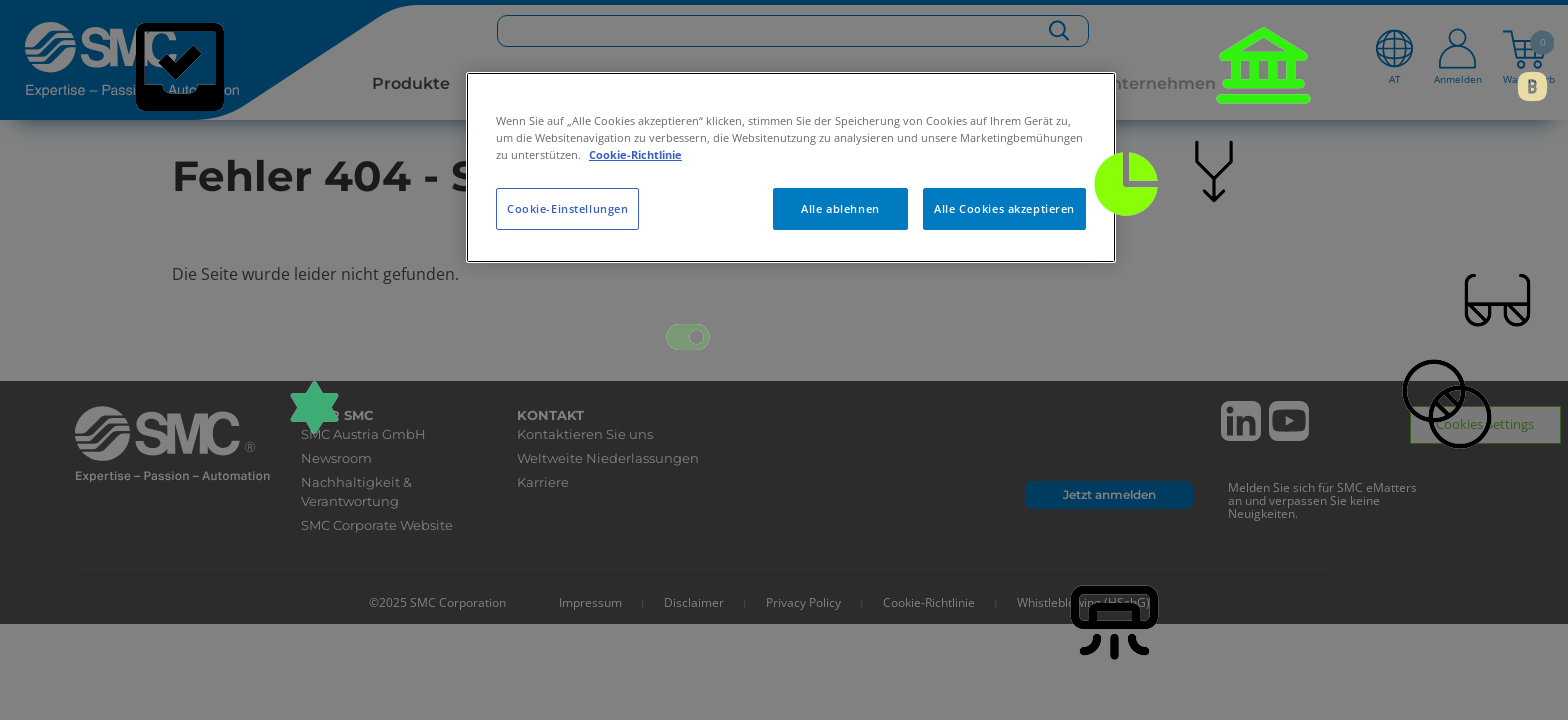  Describe the element at coordinates (1447, 404) in the screenshot. I see `intersect or merge two shapes` at that location.